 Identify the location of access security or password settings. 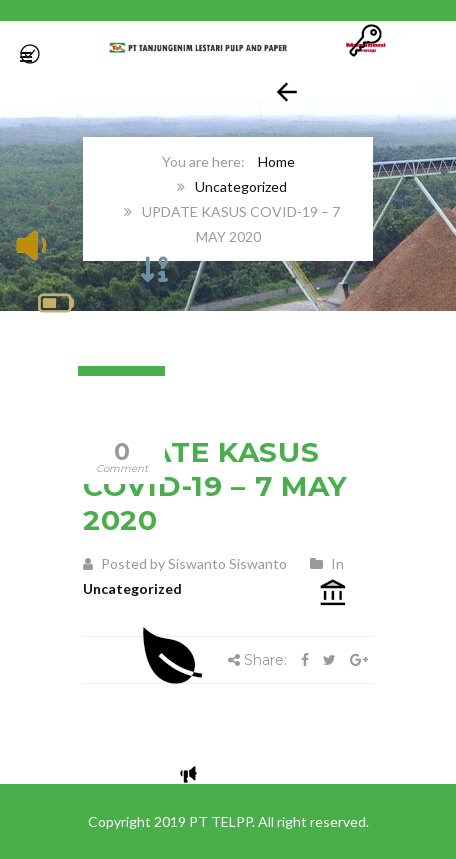
(365, 40).